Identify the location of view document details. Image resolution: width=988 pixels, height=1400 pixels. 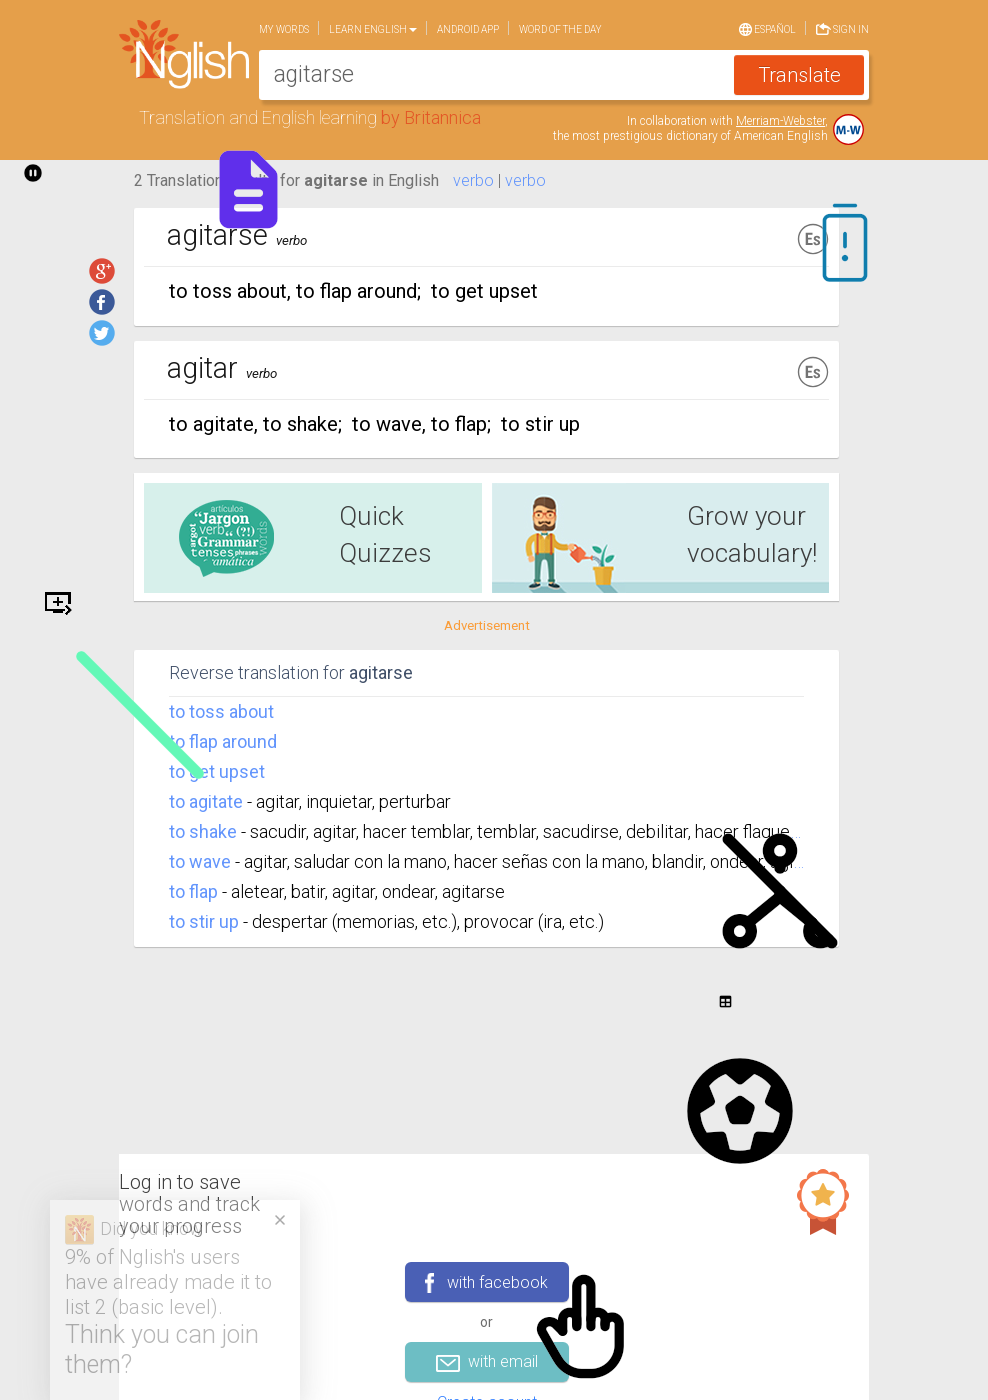
(248, 189).